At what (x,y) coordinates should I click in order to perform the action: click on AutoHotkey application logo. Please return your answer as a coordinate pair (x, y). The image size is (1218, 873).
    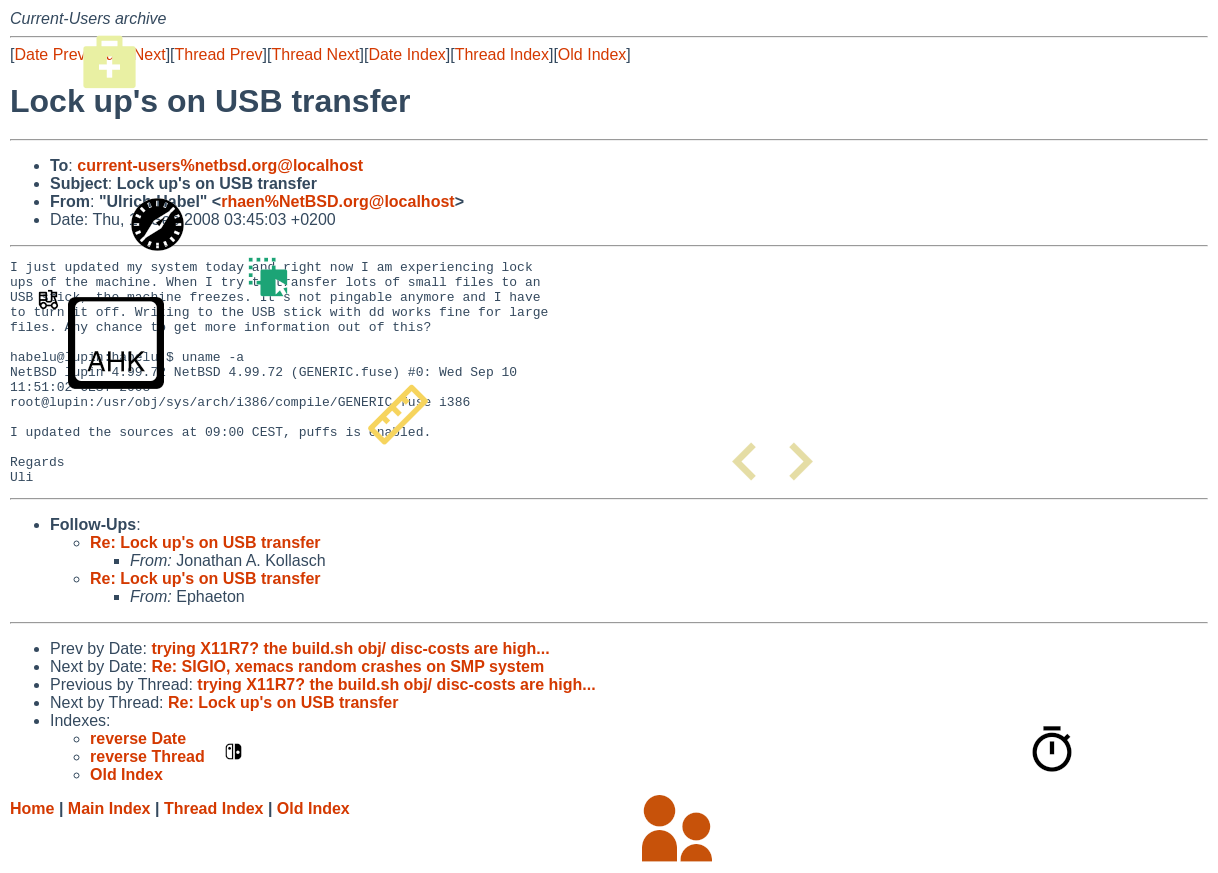
    Looking at the image, I should click on (116, 343).